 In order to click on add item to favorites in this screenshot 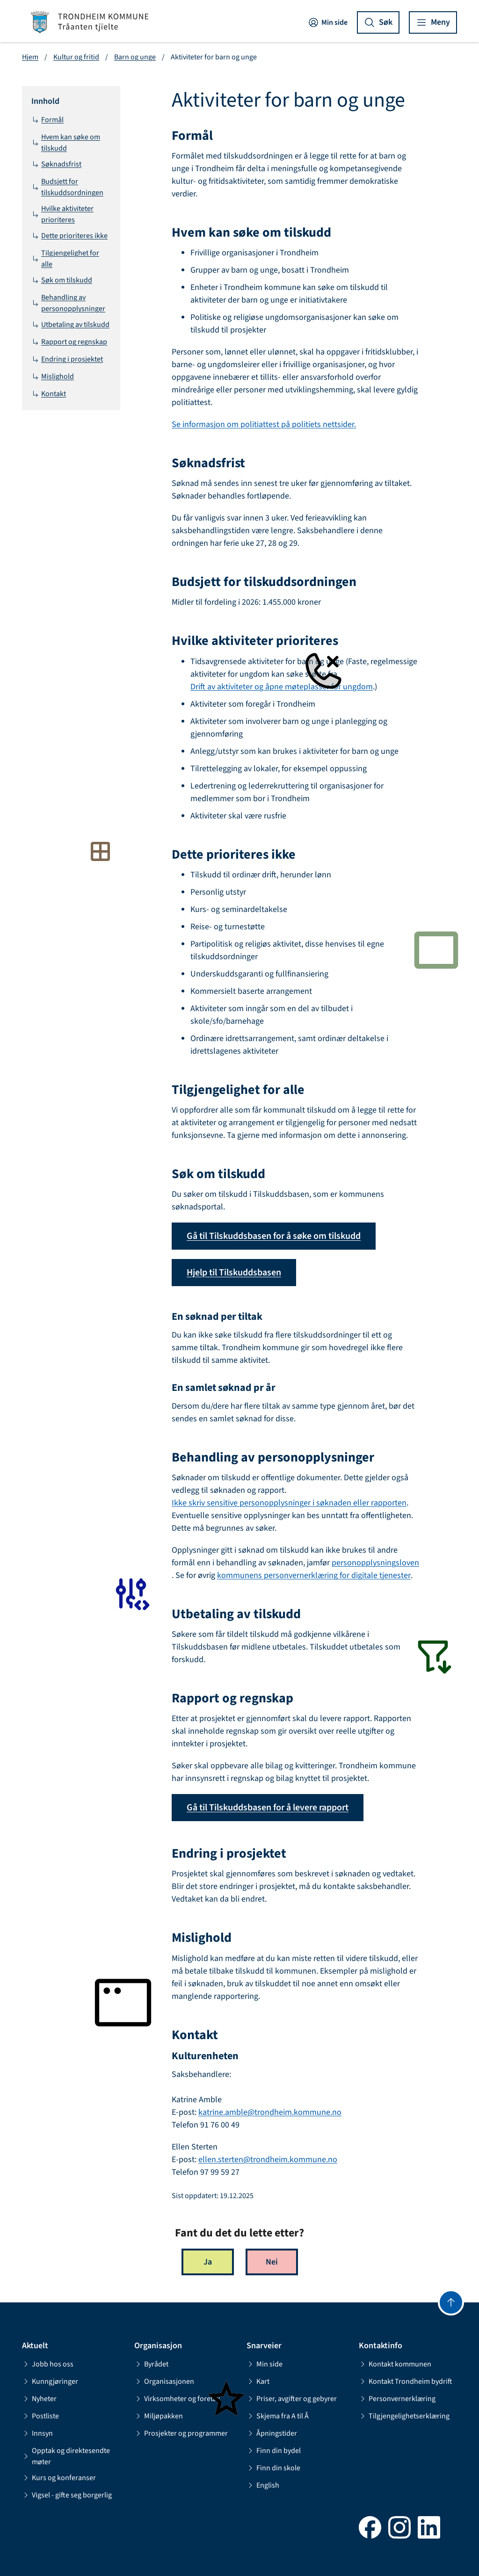, I will do `click(226, 2399)`.